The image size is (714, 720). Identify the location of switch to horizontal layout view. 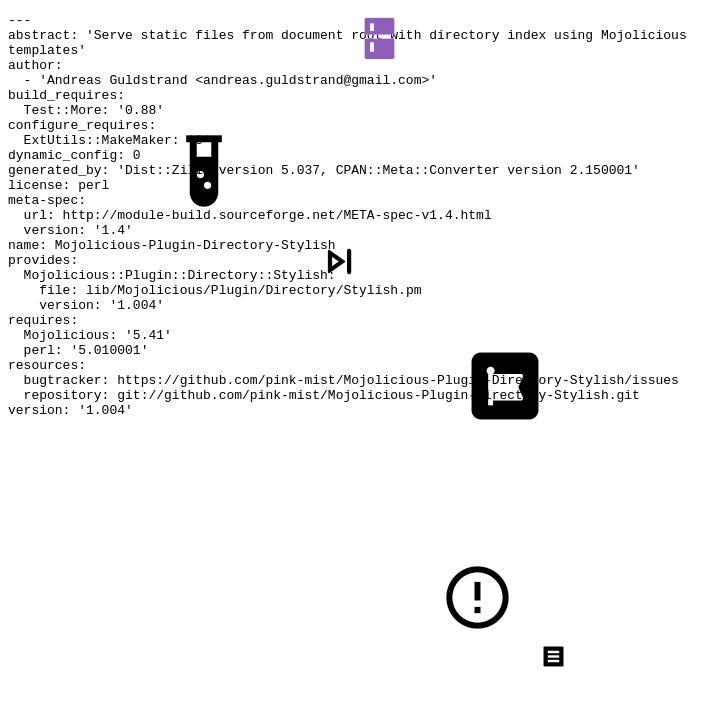
(553, 656).